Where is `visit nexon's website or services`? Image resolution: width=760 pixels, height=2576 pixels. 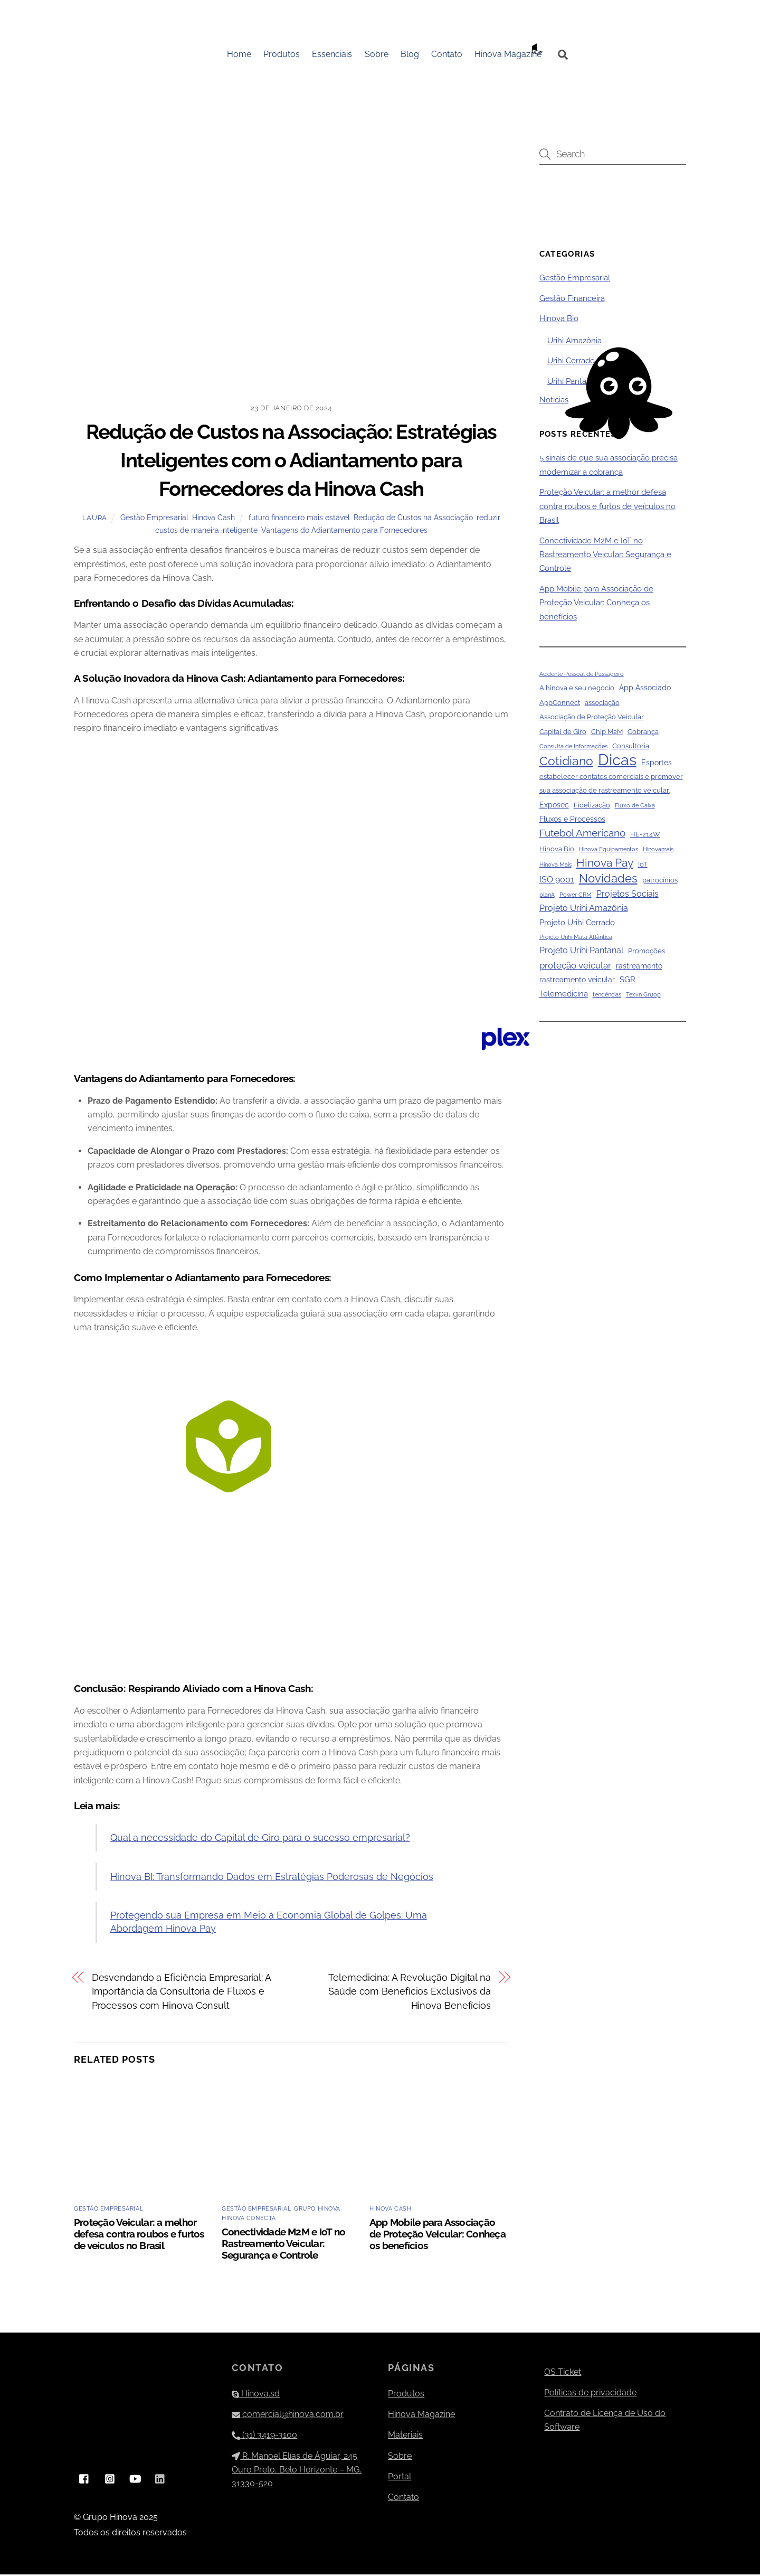 visit nexon's website or services is located at coordinates (537, 49).